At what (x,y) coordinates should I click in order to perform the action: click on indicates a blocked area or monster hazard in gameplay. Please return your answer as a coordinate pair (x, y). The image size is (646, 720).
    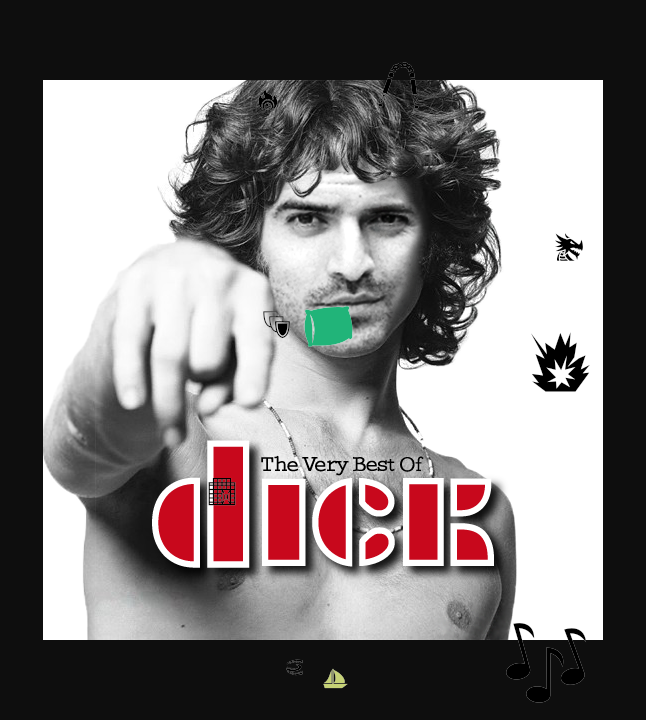
    Looking at the image, I should click on (294, 667).